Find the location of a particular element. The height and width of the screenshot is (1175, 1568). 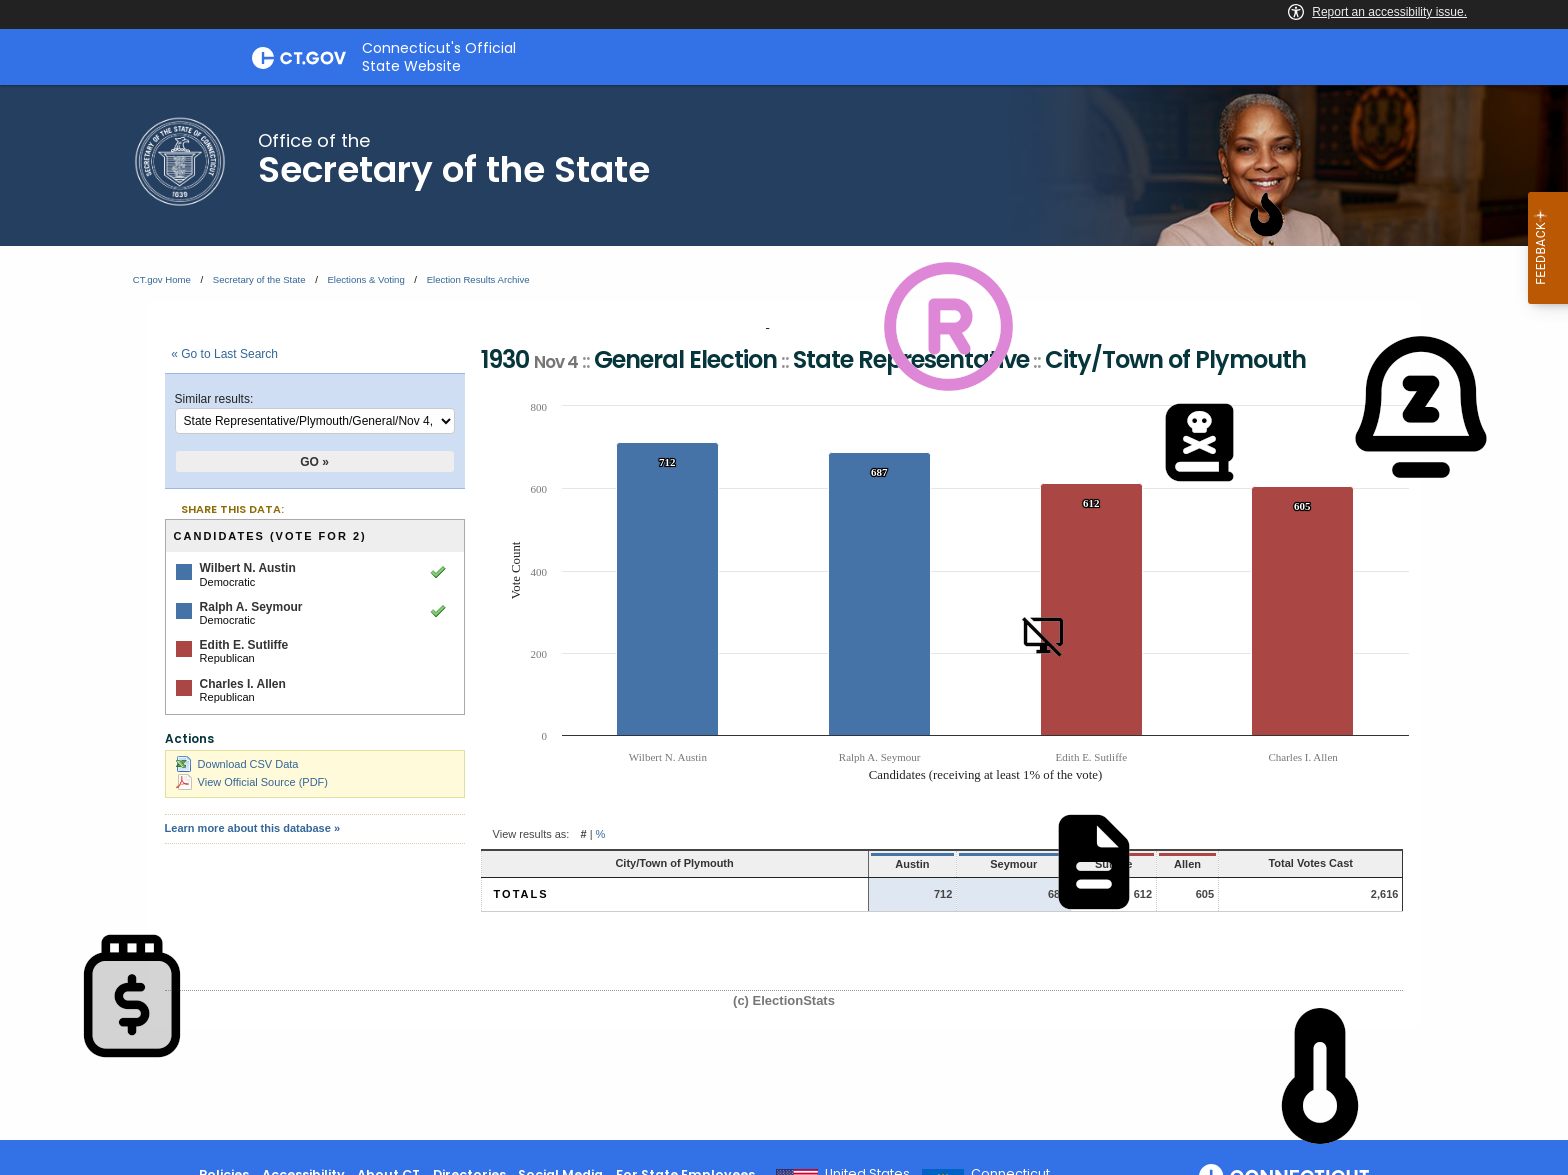

indicates a registered trademark symbol is located at coordinates (948, 326).